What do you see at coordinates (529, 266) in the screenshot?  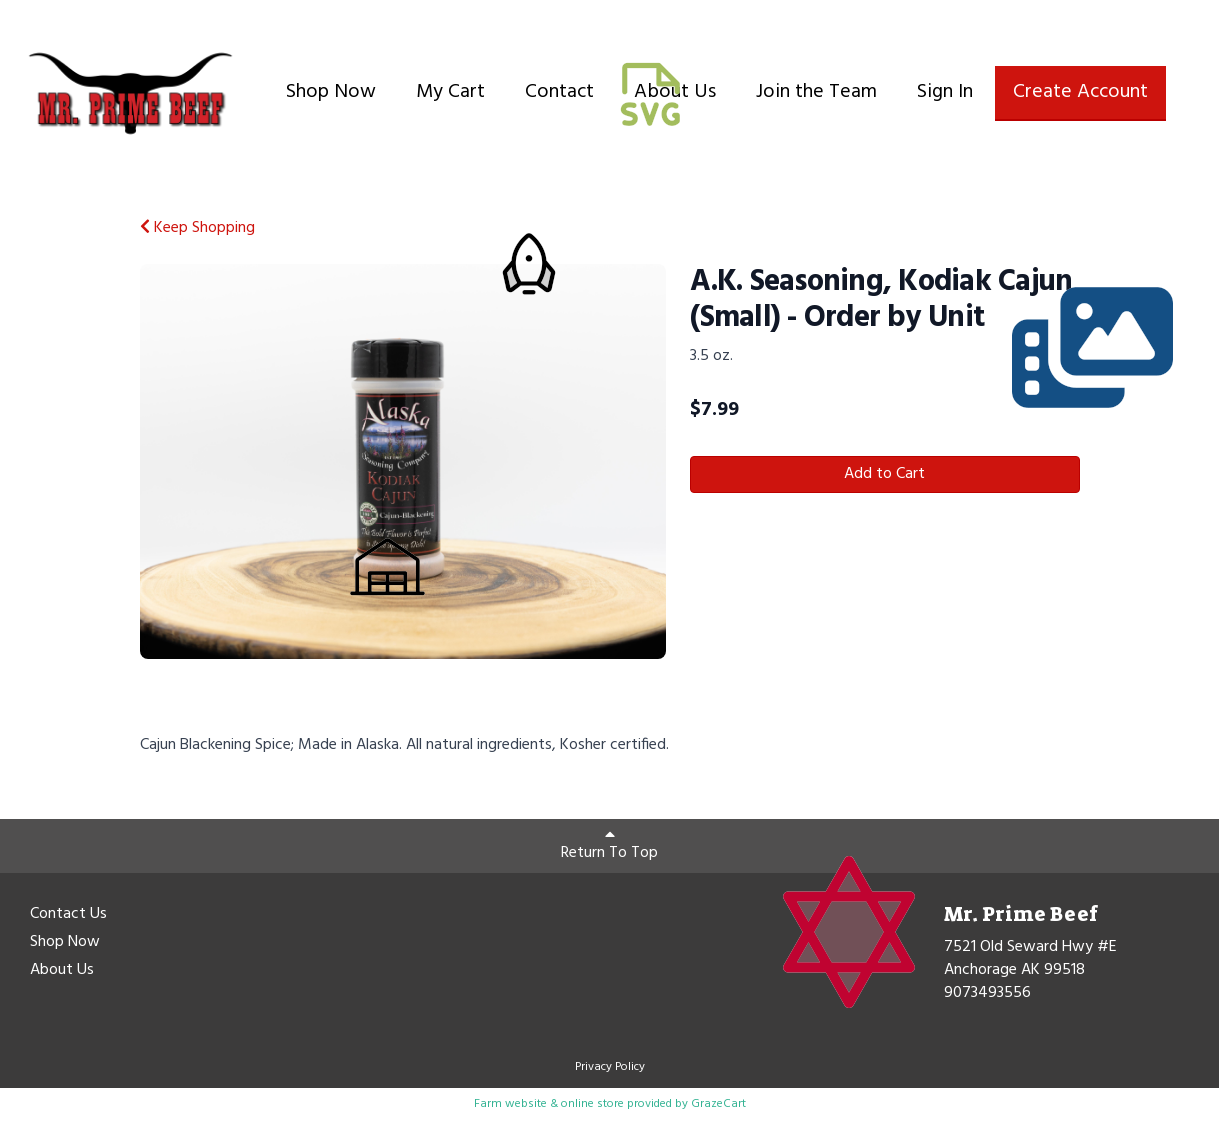 I see `launch or deploy an application` at bounding box center [529, 266].